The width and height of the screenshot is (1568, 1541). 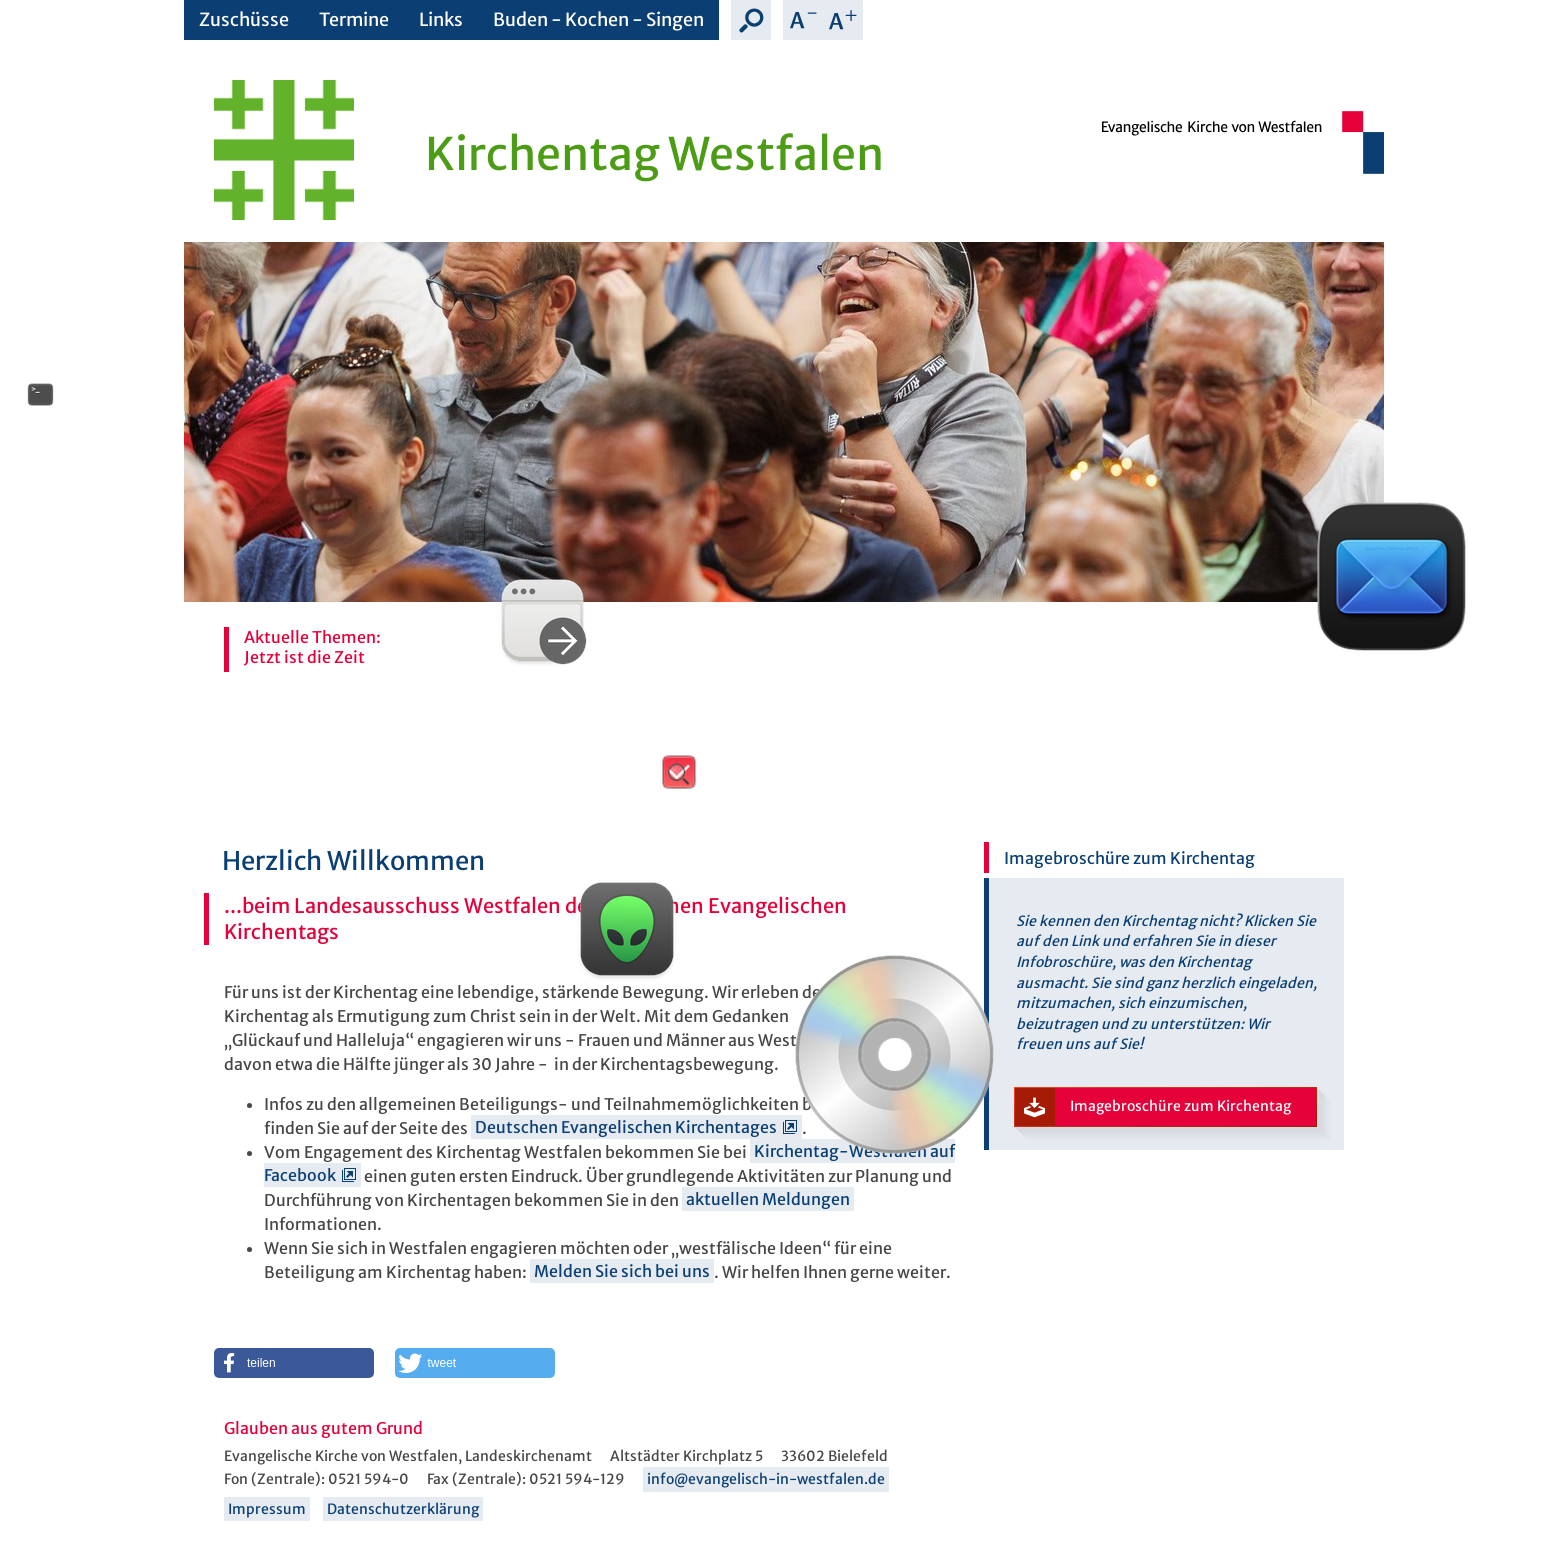 I want to click on insert or eject optical disc media, so click(x=894, y=1054).